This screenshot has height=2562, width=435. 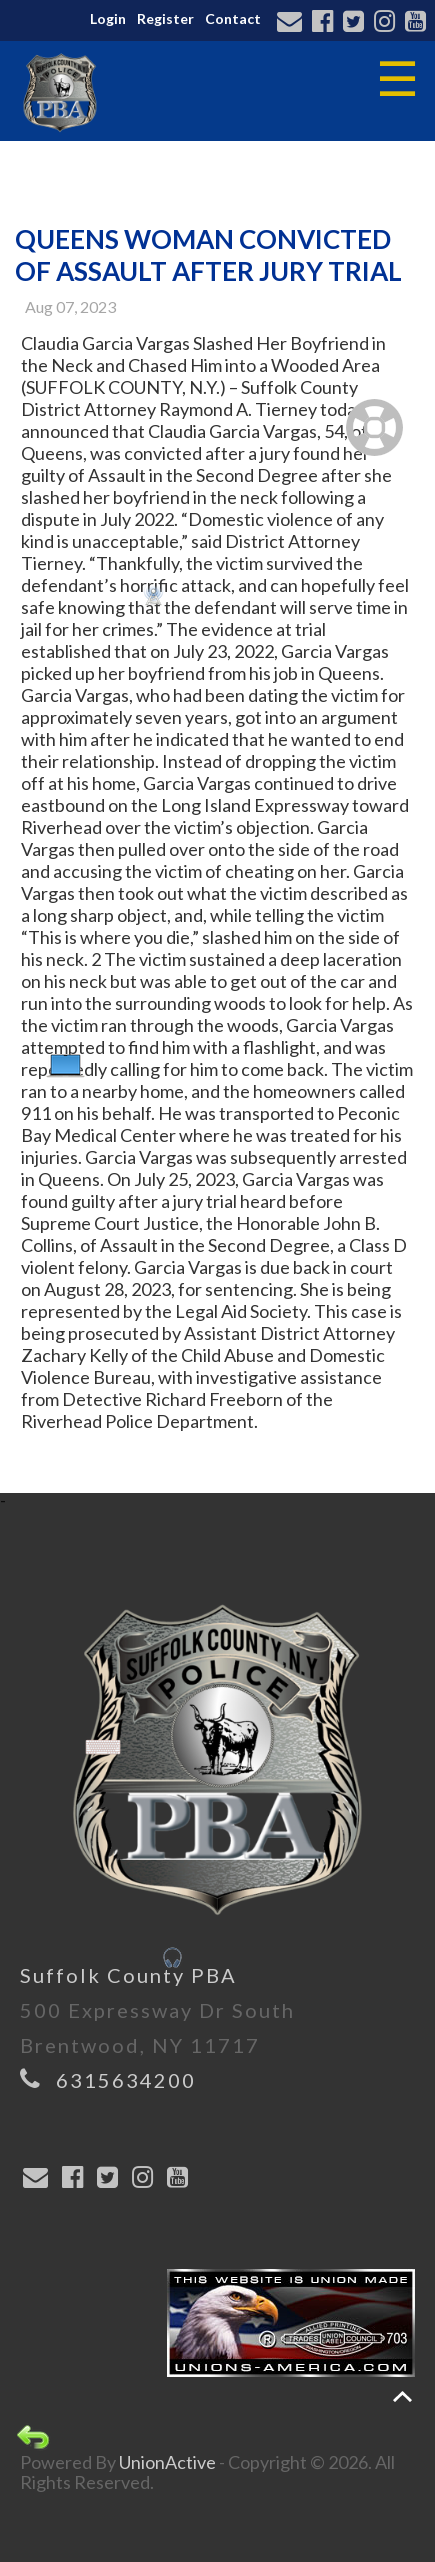 I want to click on connect to a wireless bluetooth keyboard, so click(x=103, y=1747).